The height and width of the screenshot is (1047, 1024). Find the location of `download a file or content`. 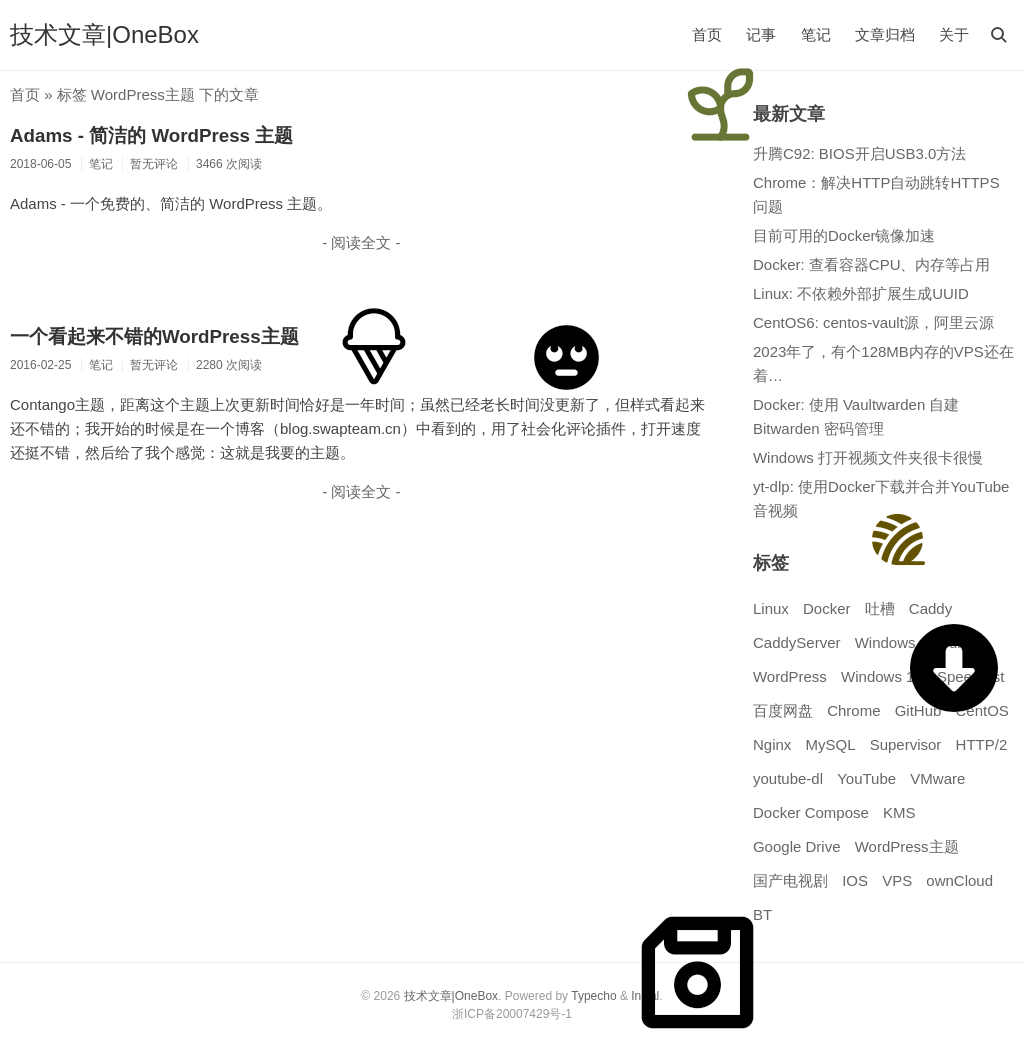

download a file or content is located at coordinates (954, 668).